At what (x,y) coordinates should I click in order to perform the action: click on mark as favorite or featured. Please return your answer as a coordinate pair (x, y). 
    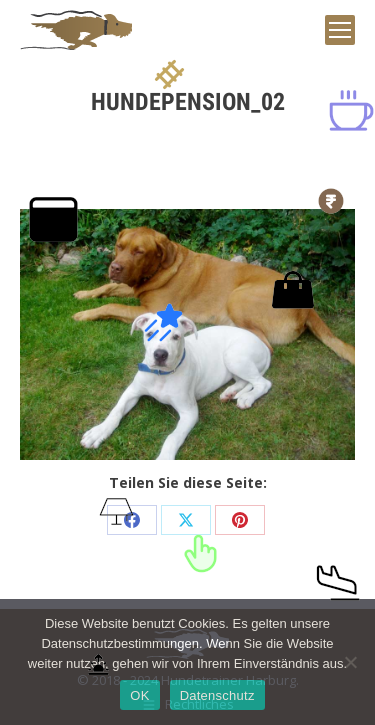
    Looking at the image, I should click on (163, 322).